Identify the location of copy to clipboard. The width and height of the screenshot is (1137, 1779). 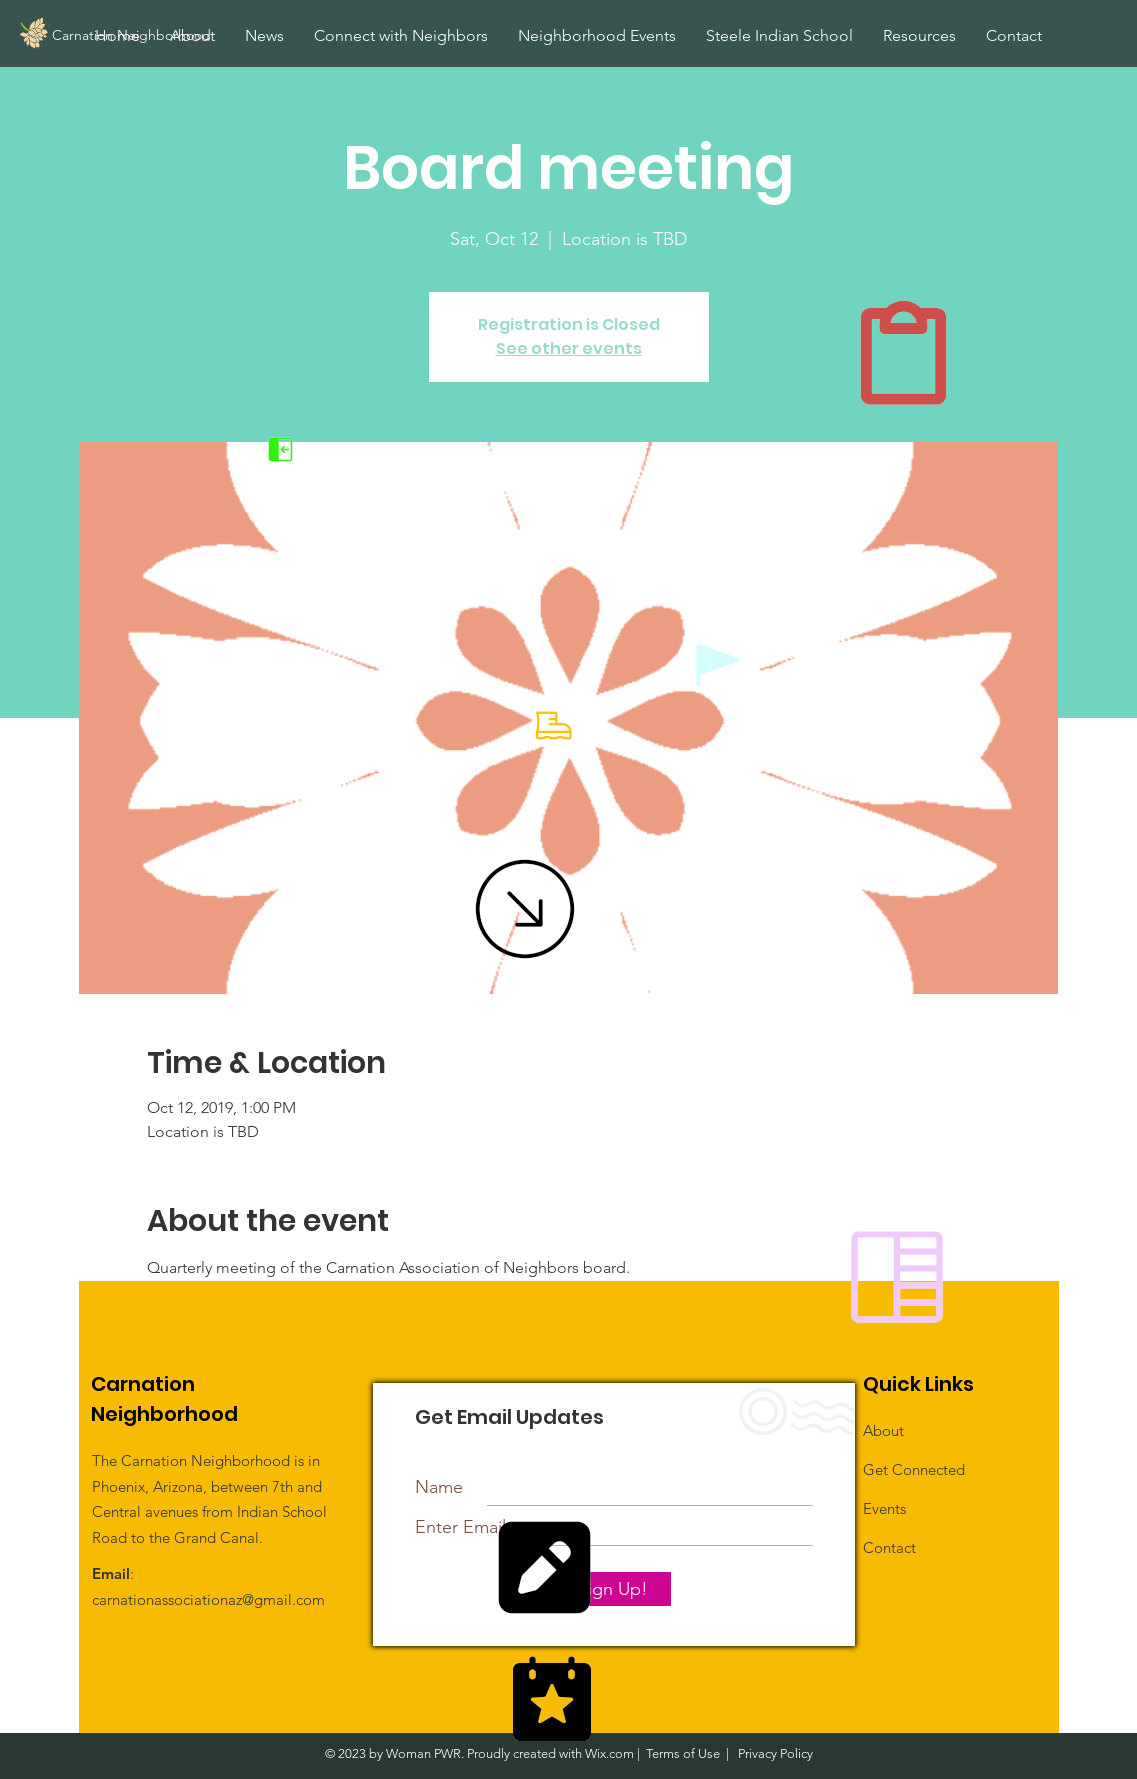
(903, 354).